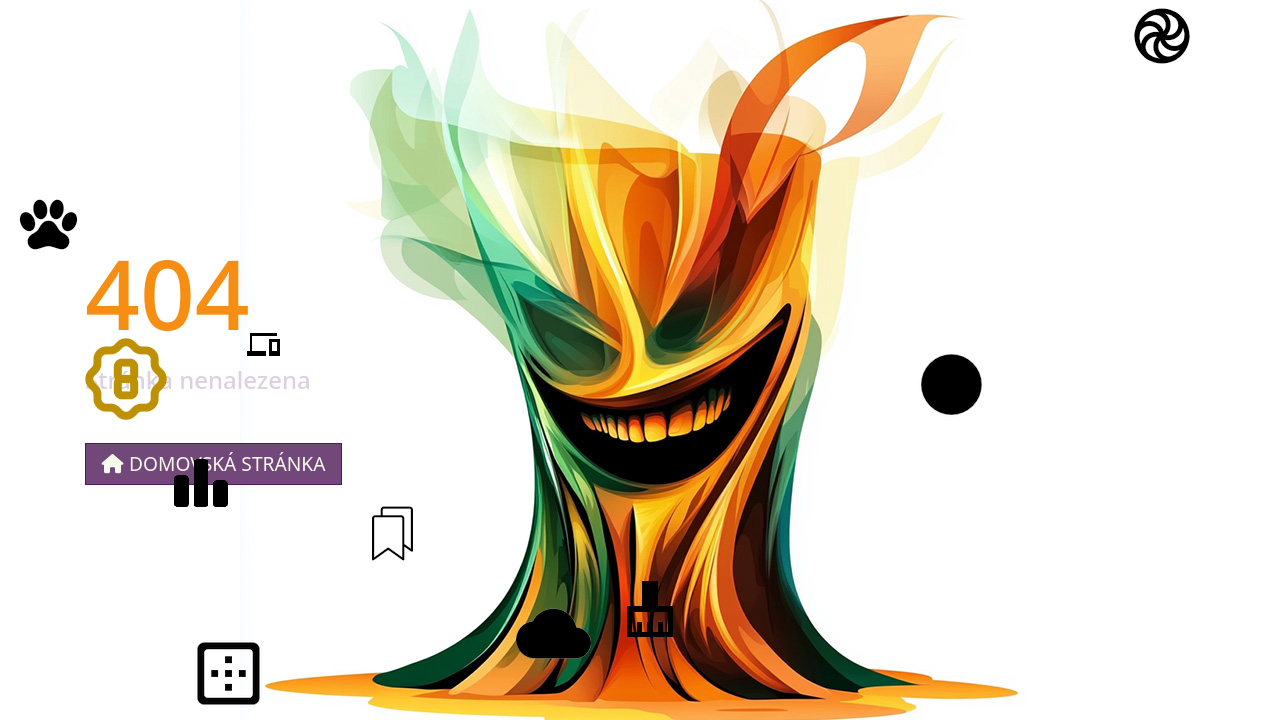  What do you see at coordinates (951, 384) in the screenshot?
I see `indicates recording in progress` at bounding box center [951, 384].